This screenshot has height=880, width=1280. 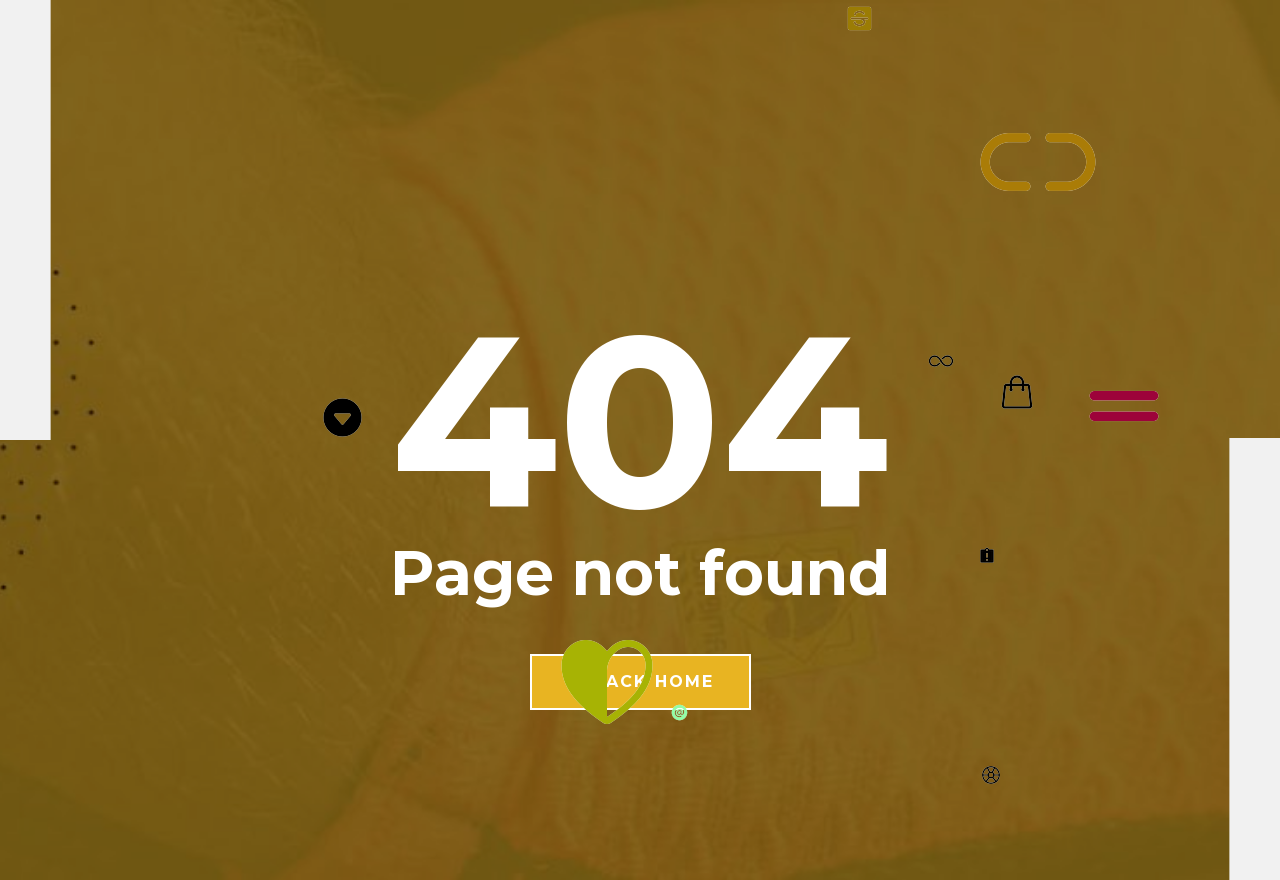 I want to click on disconnect or remove a linked account, so click(x=1038, y=162).